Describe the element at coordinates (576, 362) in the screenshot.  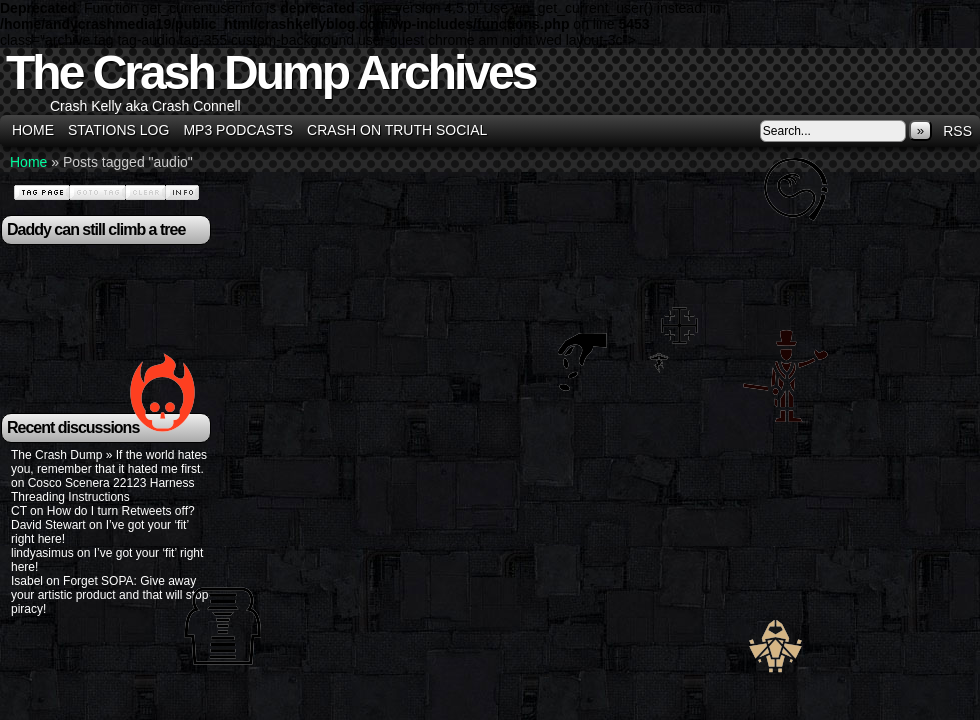
I see `make a payment or purchase` at that location.